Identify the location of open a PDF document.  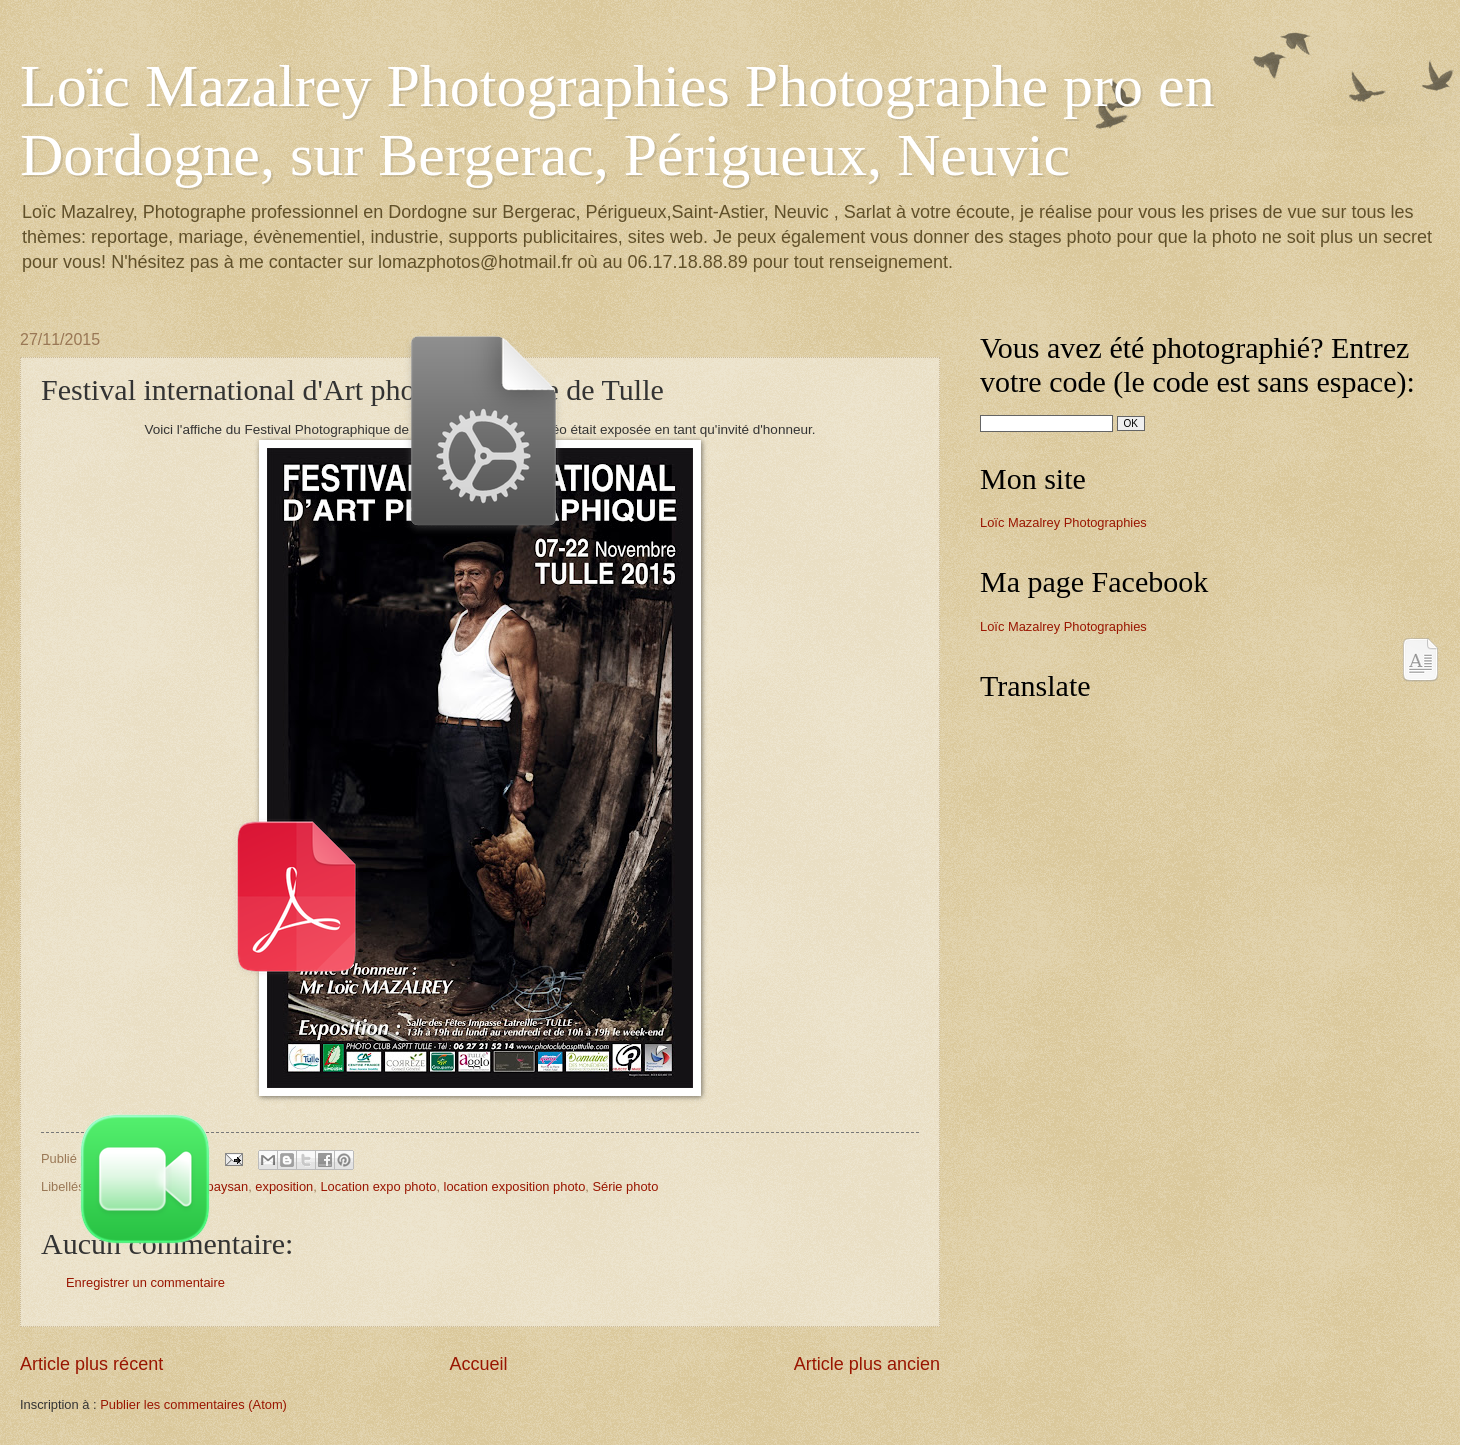
(296, 896).